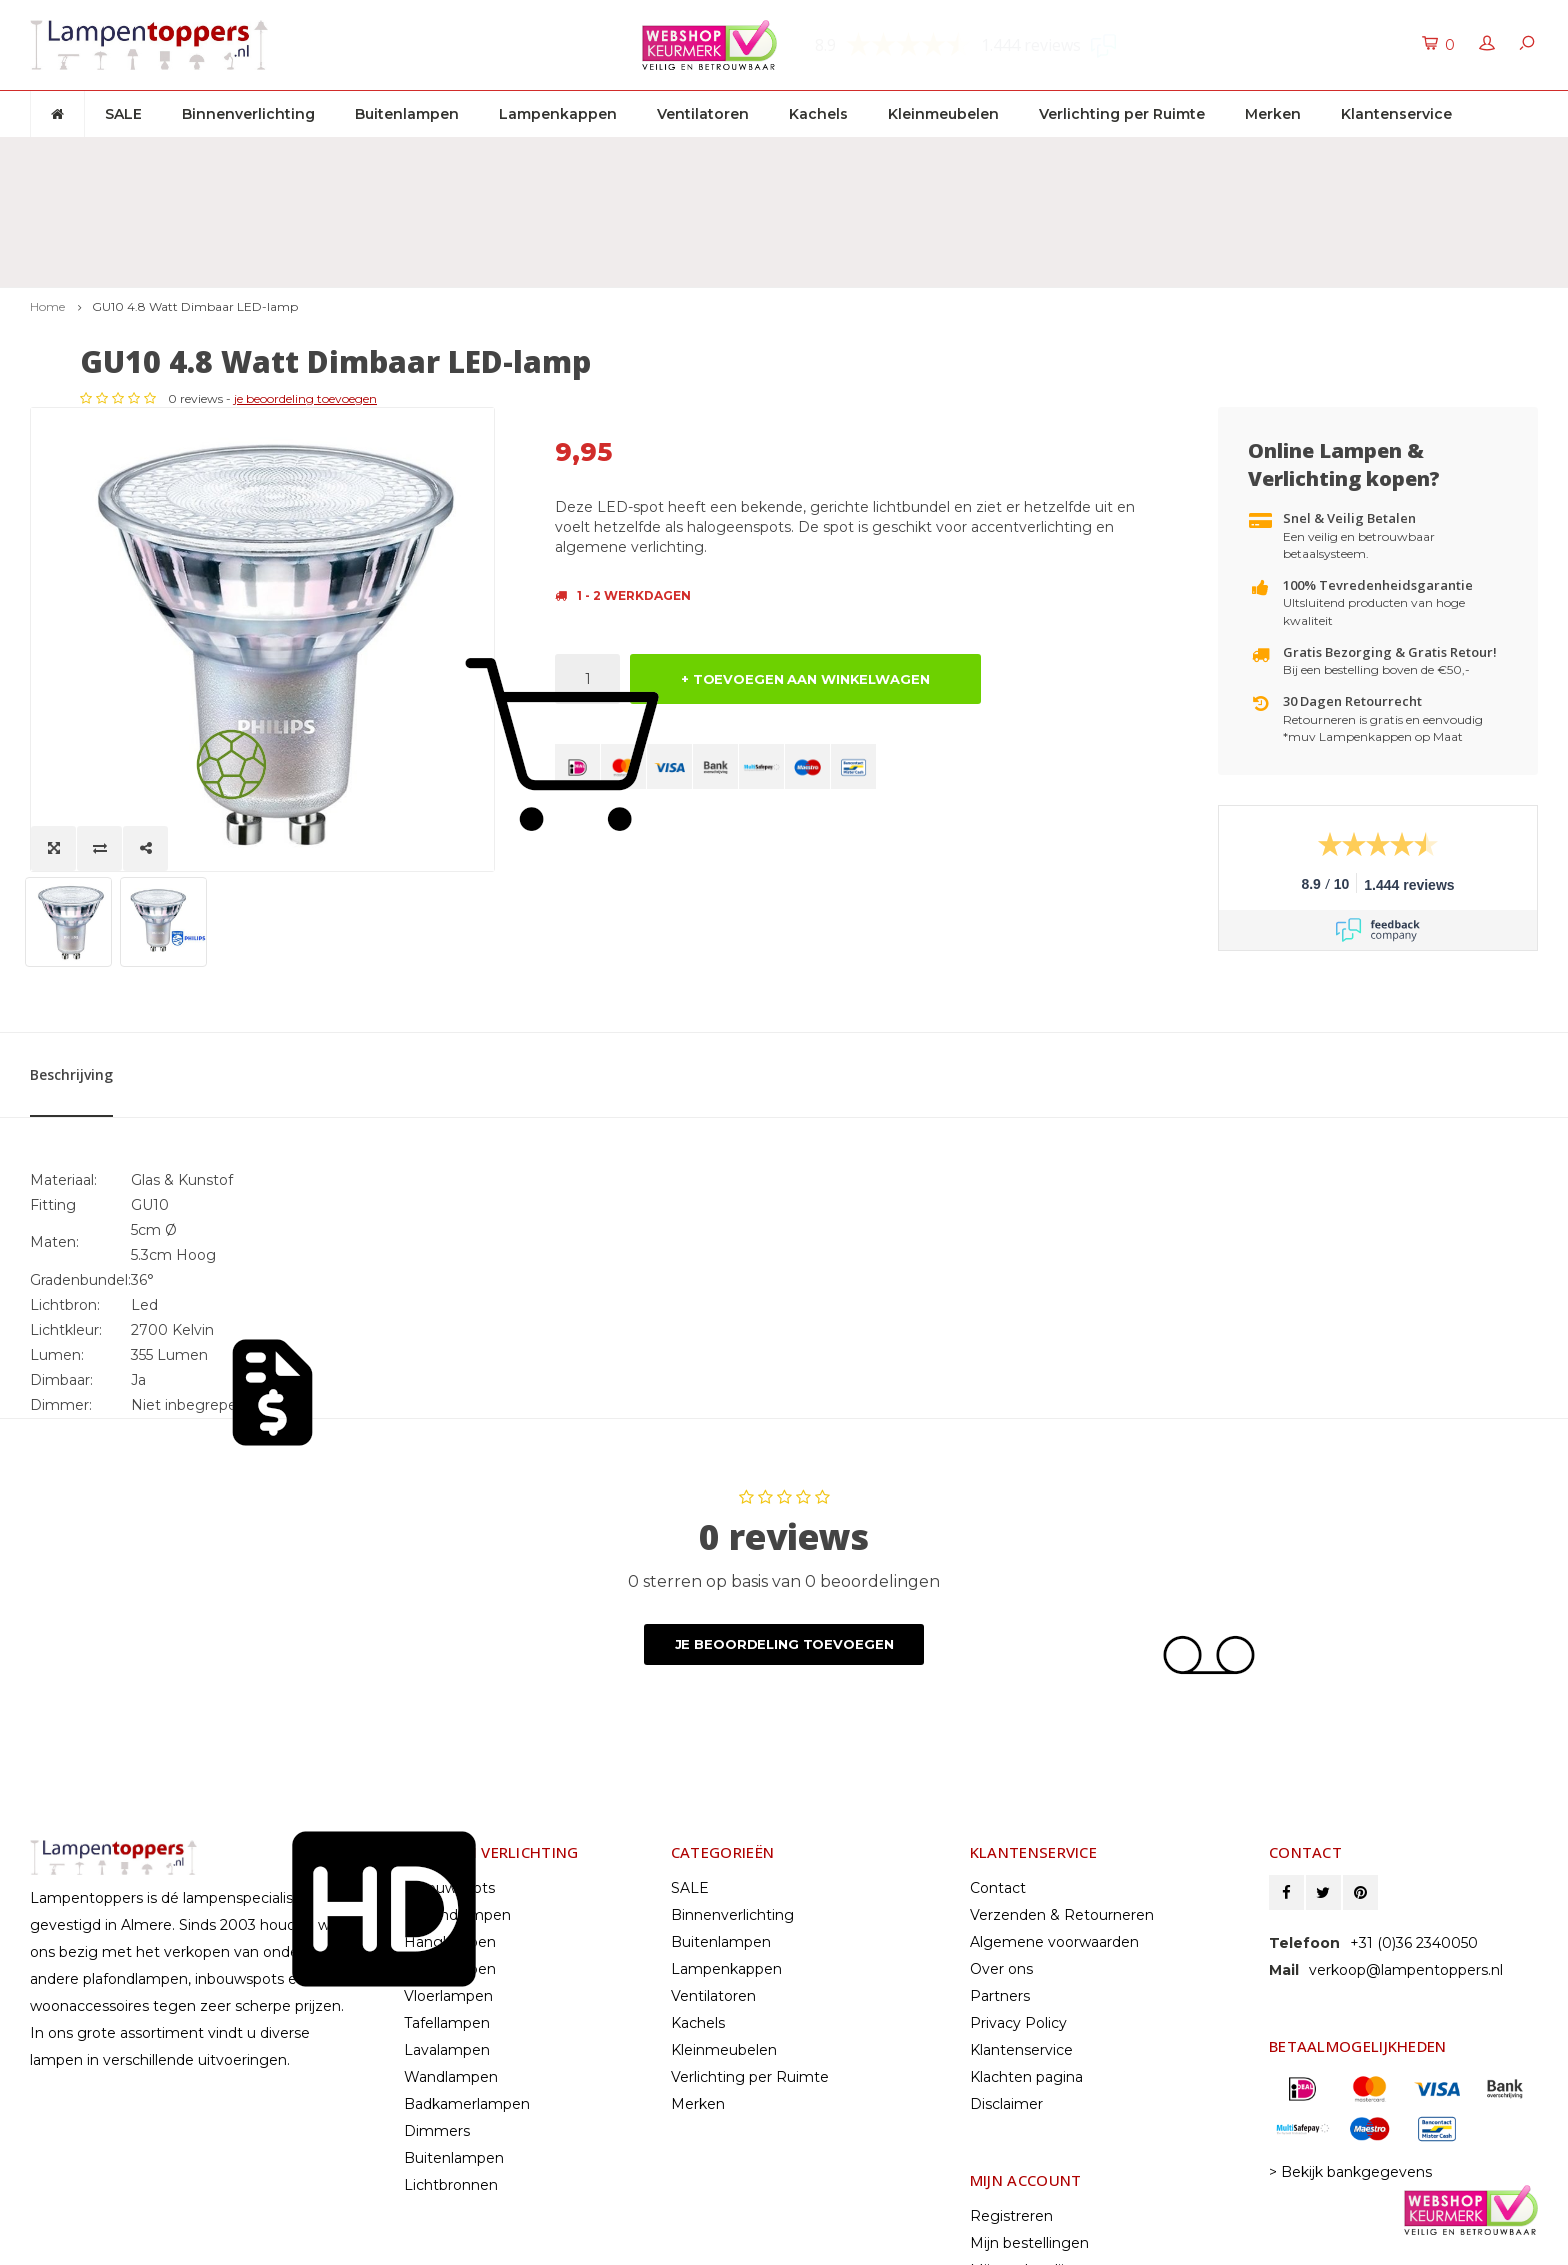  Describe the element at coordinates (231, 764) in the screenshot. I see `view soccer or football-related content` at that location.